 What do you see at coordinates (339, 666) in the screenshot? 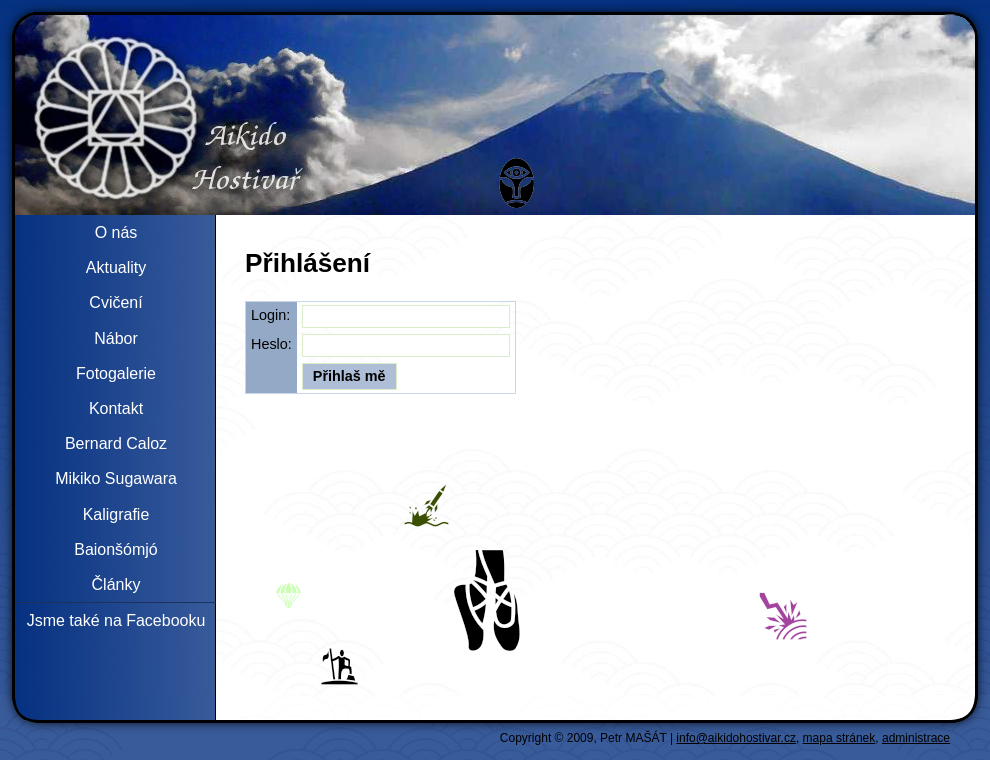
I see `indicates conquest or victory achievement` at bounding box center [339, 666].